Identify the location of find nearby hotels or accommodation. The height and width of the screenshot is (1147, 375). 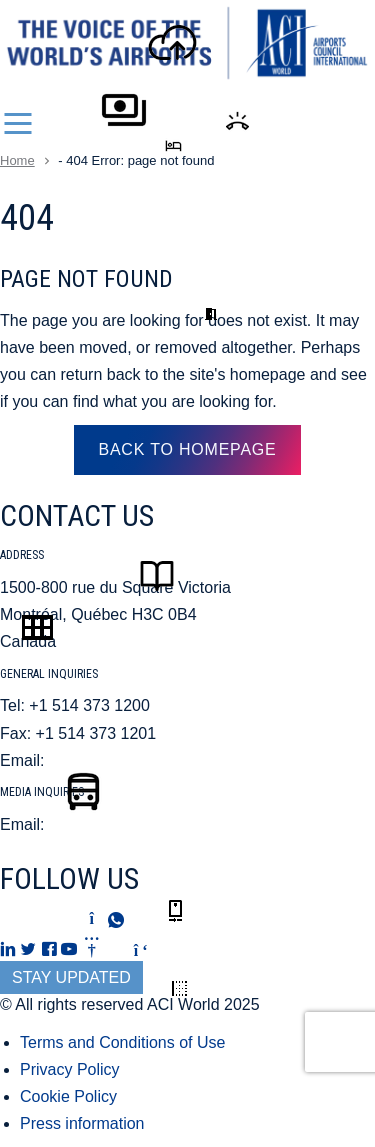
(173, 145).